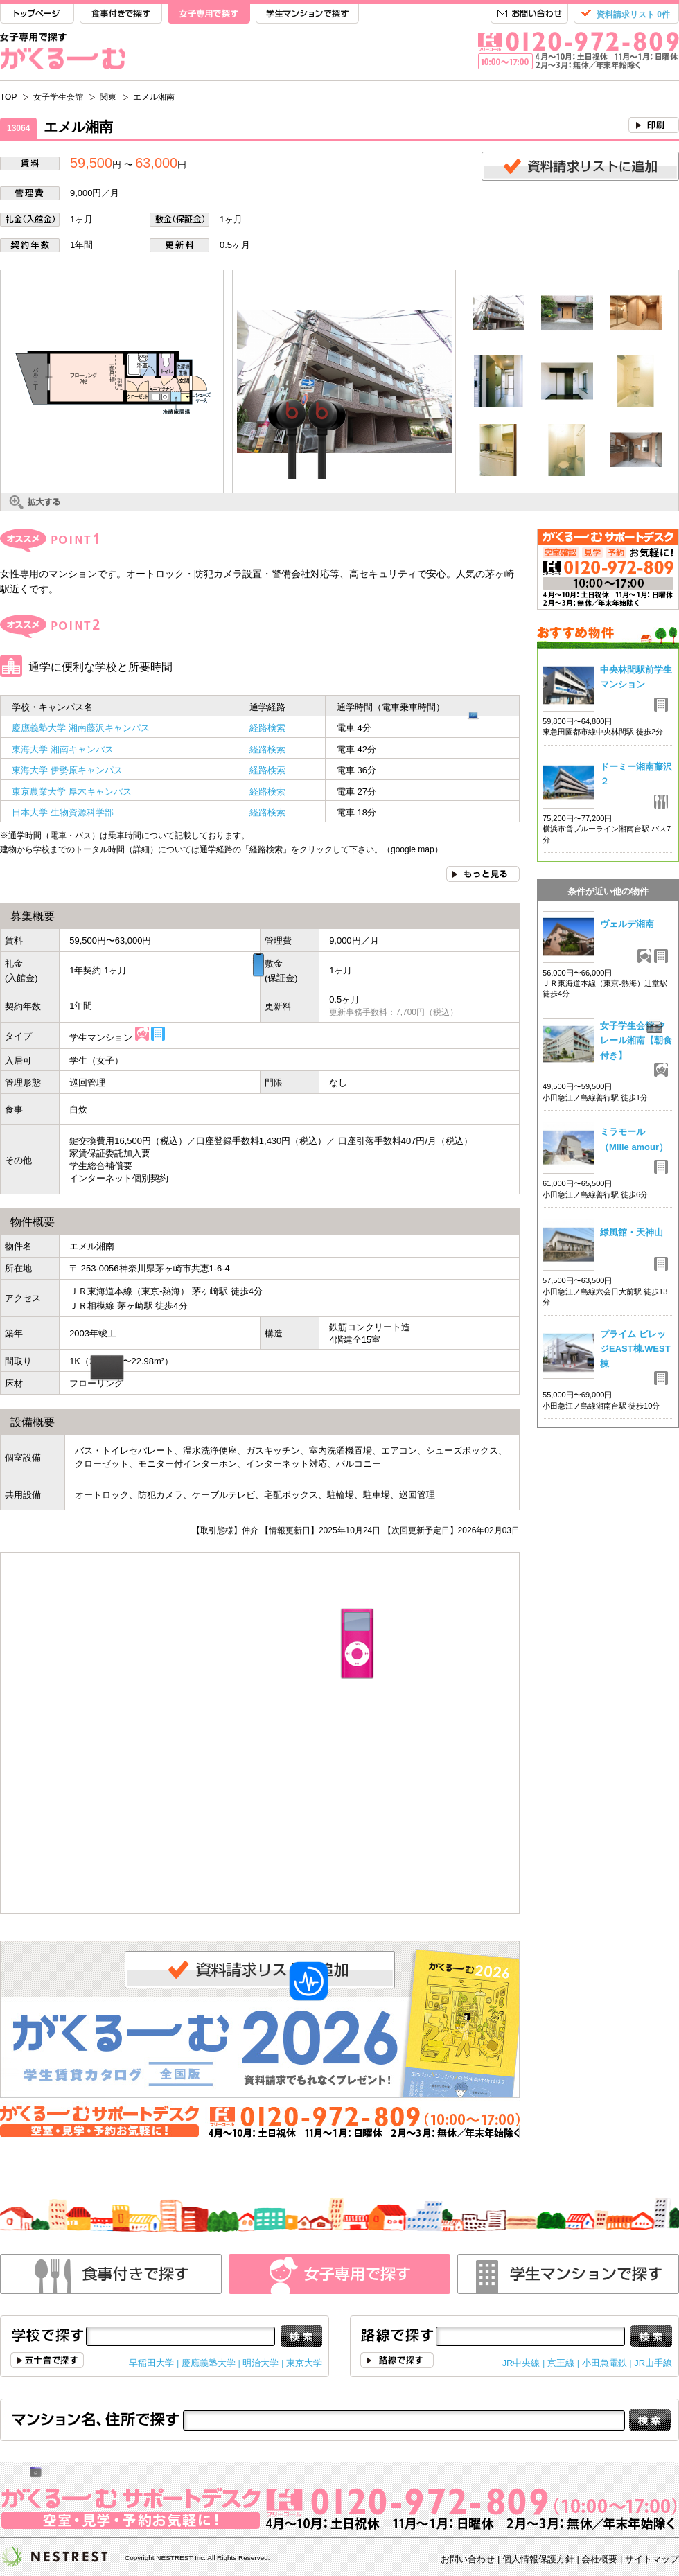 The width and height of the screenshot is (679, 2576). What do you see at coordinates (357, 1643) in the screenshot?
I see `iPod nano device in pink` at bounding box center [357, 1643].